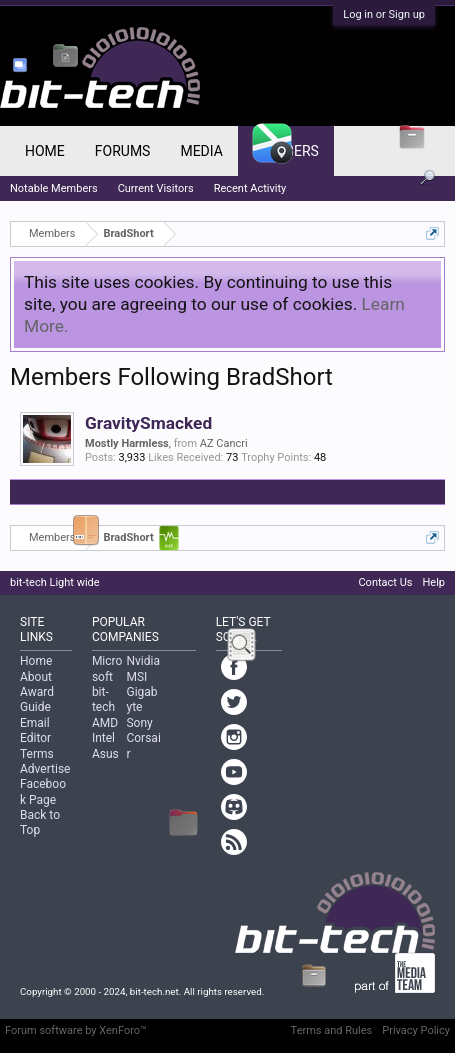 This screenshot has height=1053, width=455. Describe the element at coordinates (20, 65) in the screenshot. I see `manage startup applications and session settings` at that location.